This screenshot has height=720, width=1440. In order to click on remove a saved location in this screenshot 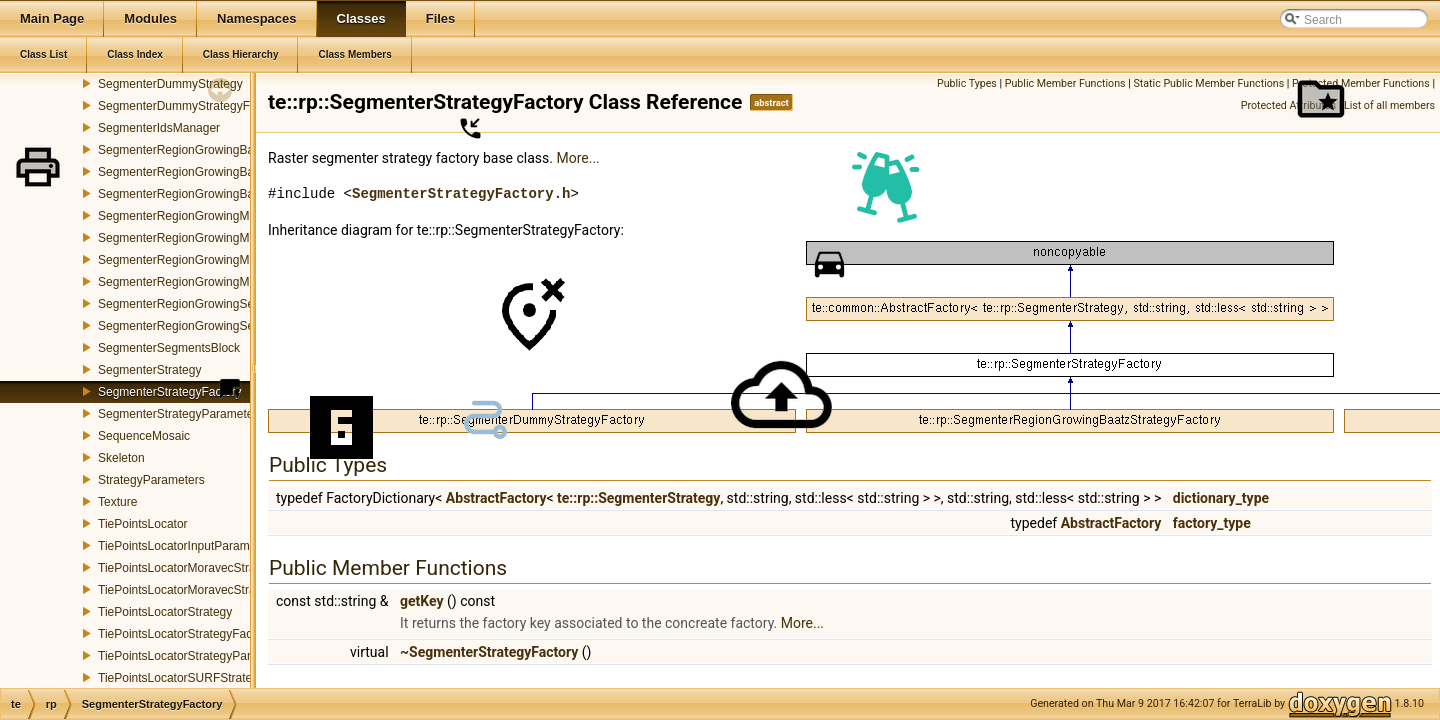, I will do `click(529, 313)`.